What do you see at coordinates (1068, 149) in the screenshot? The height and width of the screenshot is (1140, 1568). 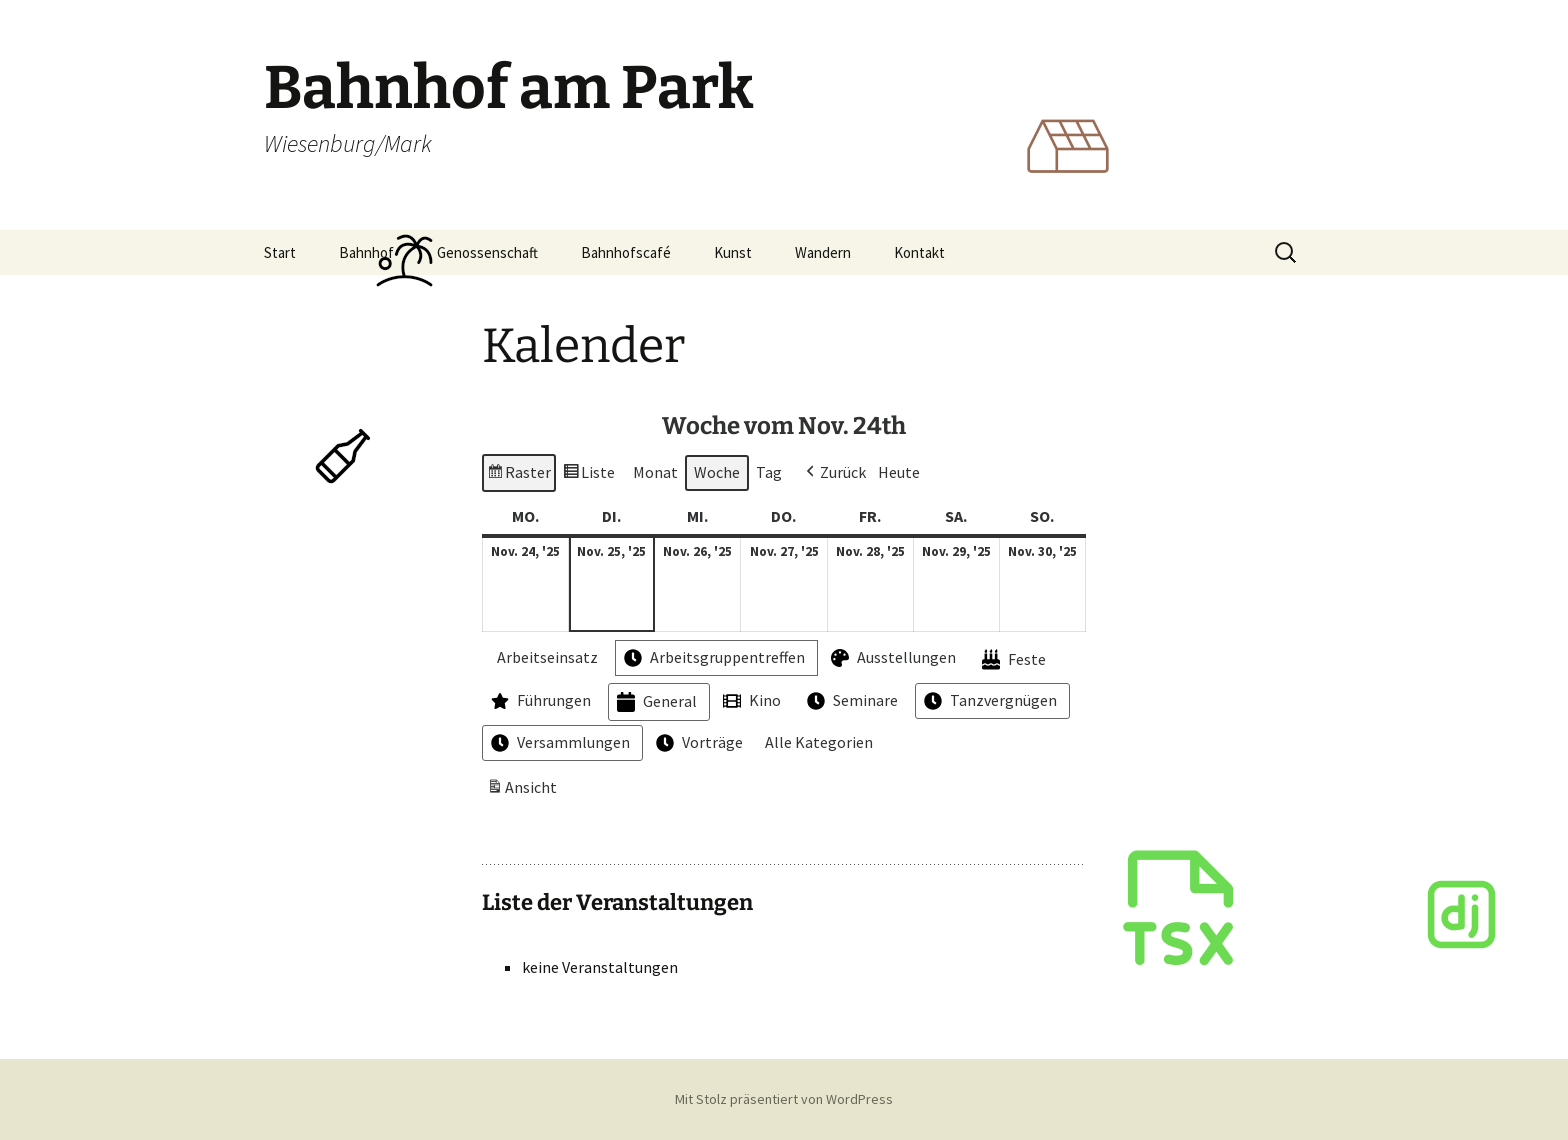 I see `view solar panel or renewable energy settings` at bounding box center [1068, 149].